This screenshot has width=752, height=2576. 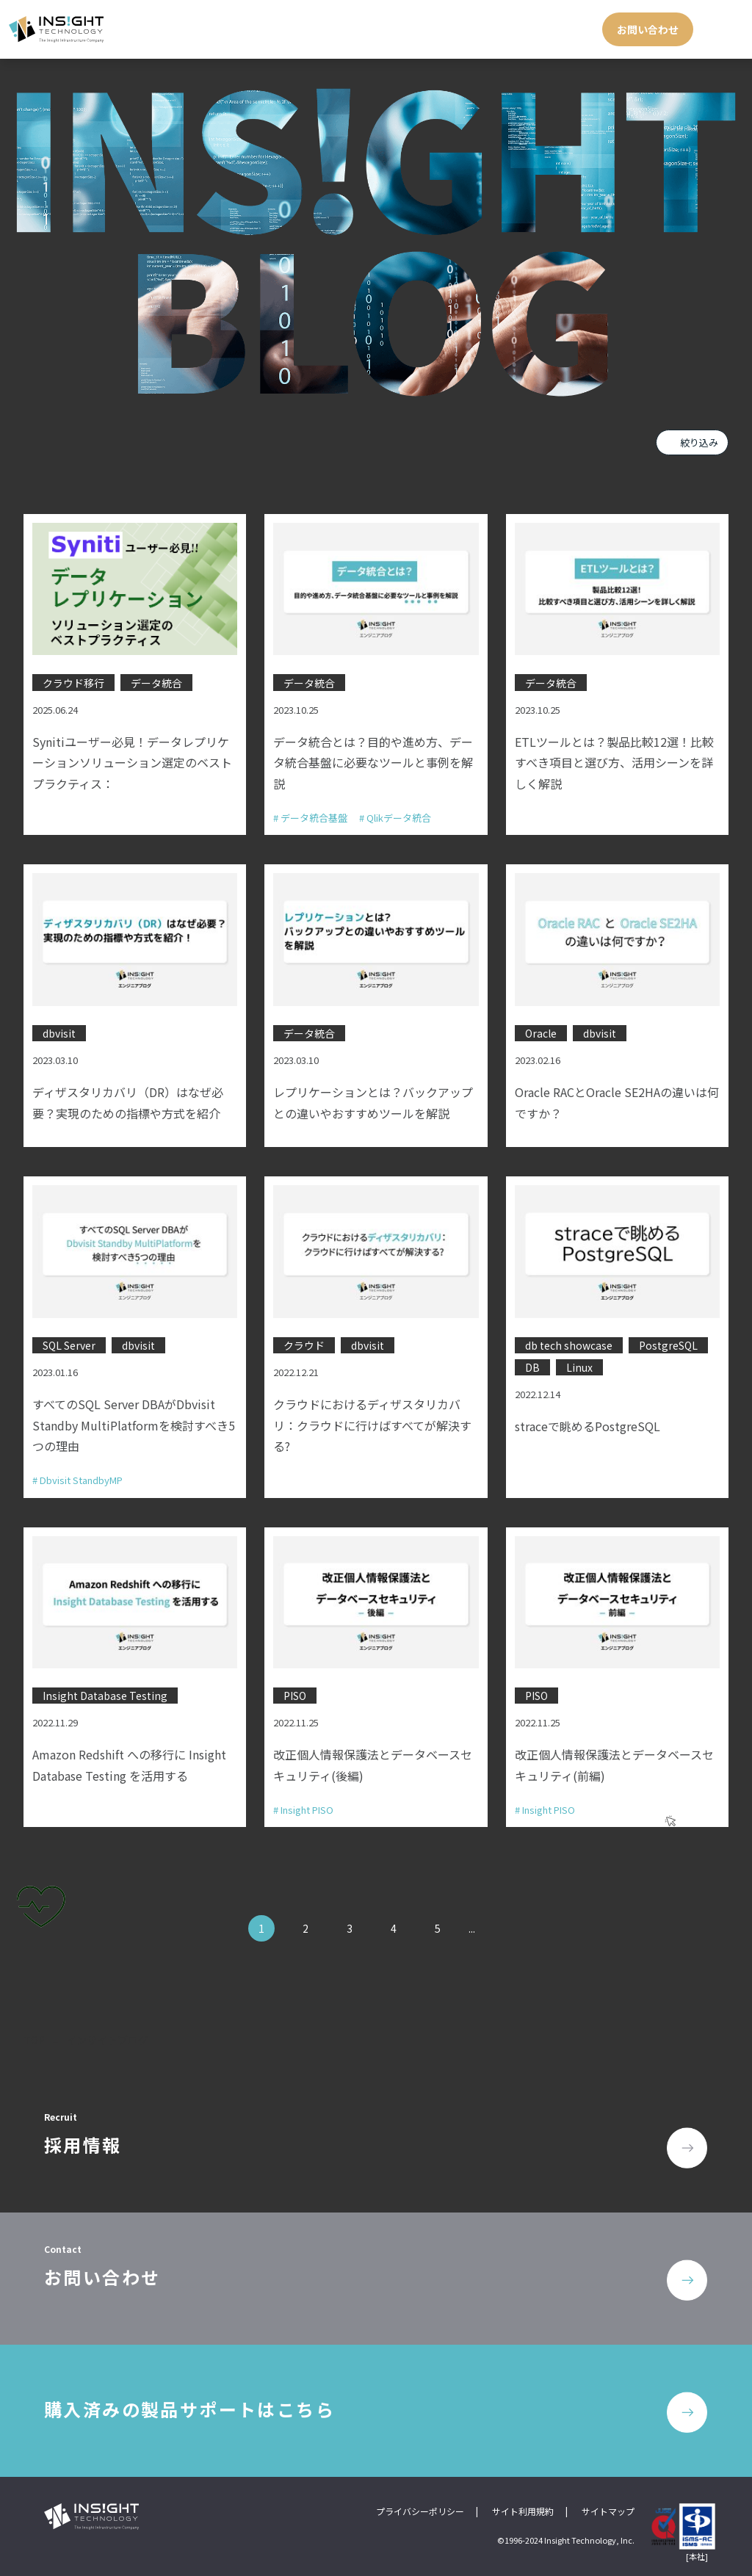 What do you see at coordinates (670, 1821) in the screenshot?
I see `click or tap to interact` at bounding box center [670, 1821].